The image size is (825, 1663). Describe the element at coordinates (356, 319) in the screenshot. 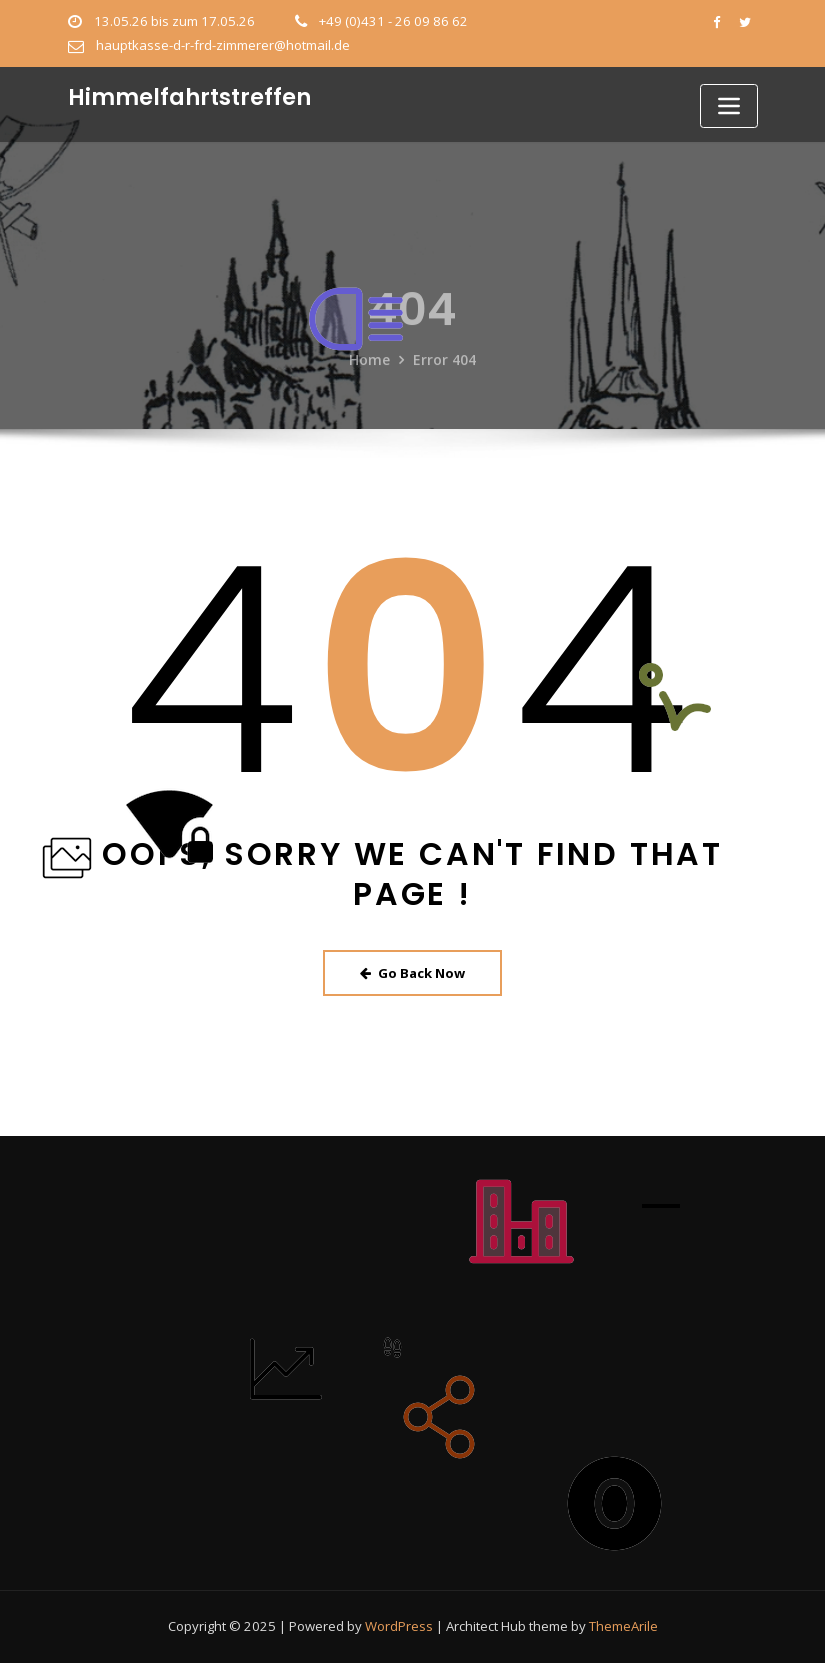

I see `toggle vehicle headlights on/off` at that location.